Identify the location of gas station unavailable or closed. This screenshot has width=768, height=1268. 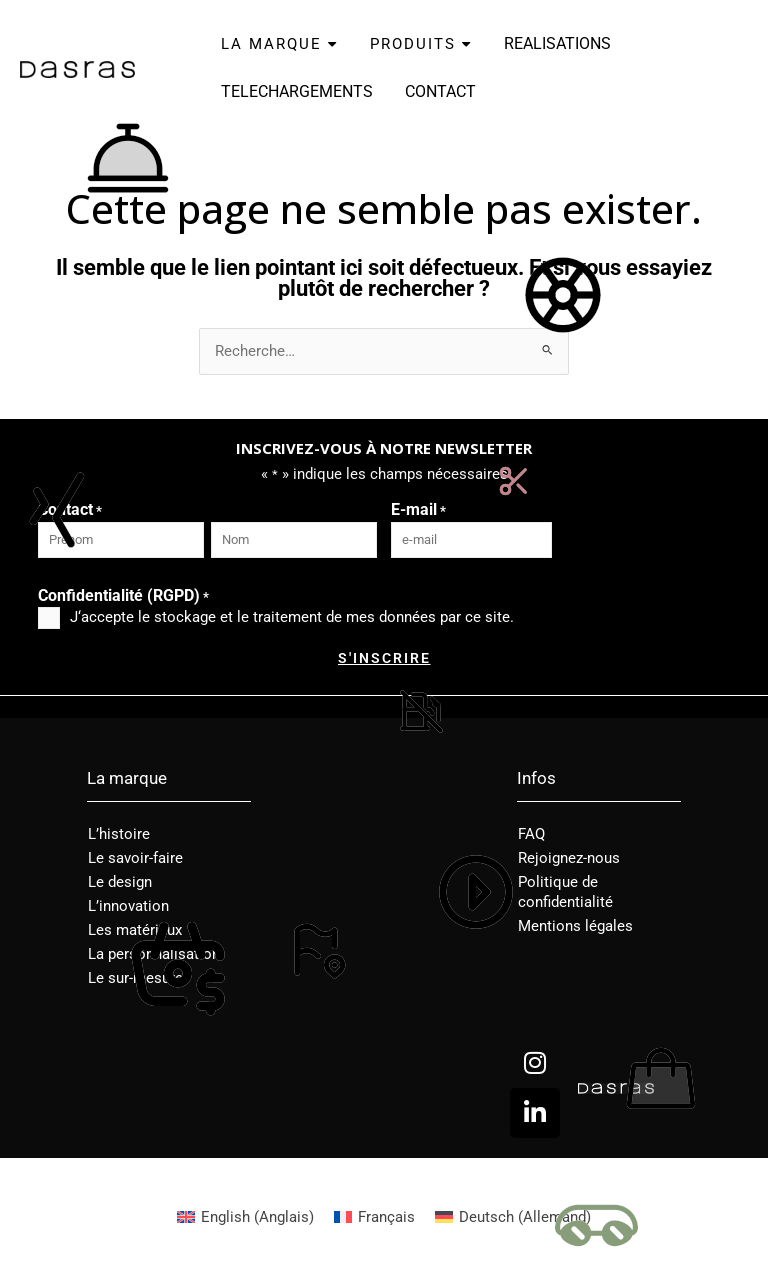
(421, 711).